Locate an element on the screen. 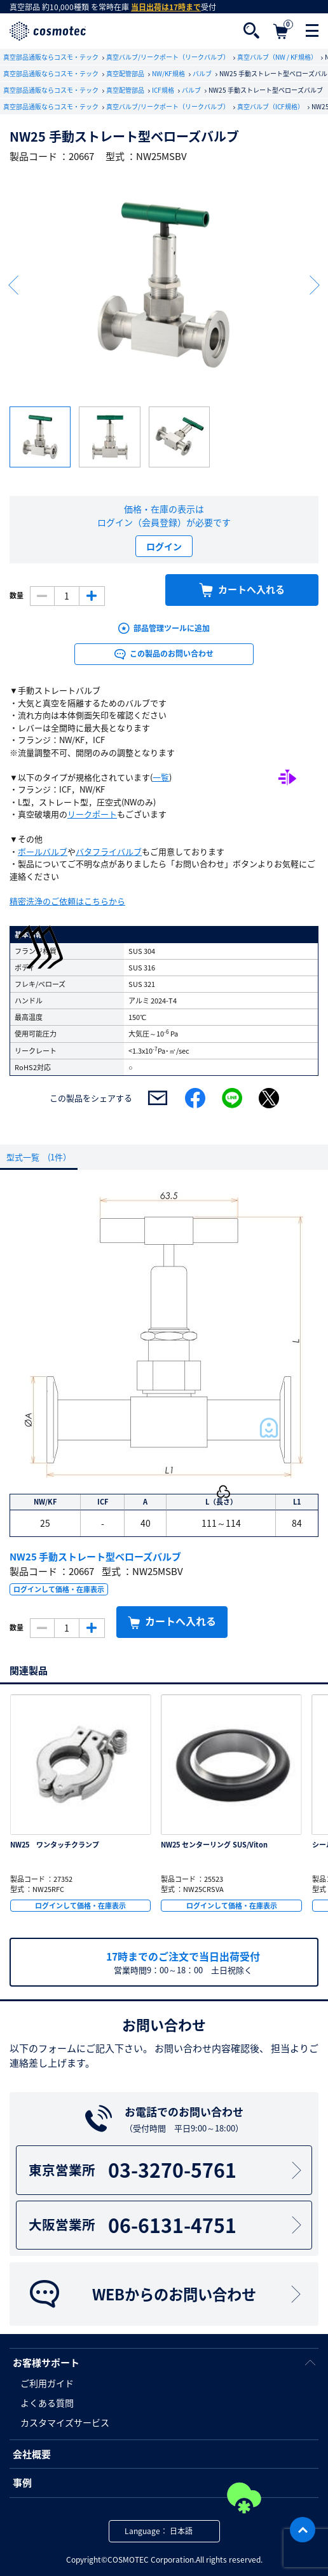  indicates snowy weather conditions is located at coordinates (244, 2498).